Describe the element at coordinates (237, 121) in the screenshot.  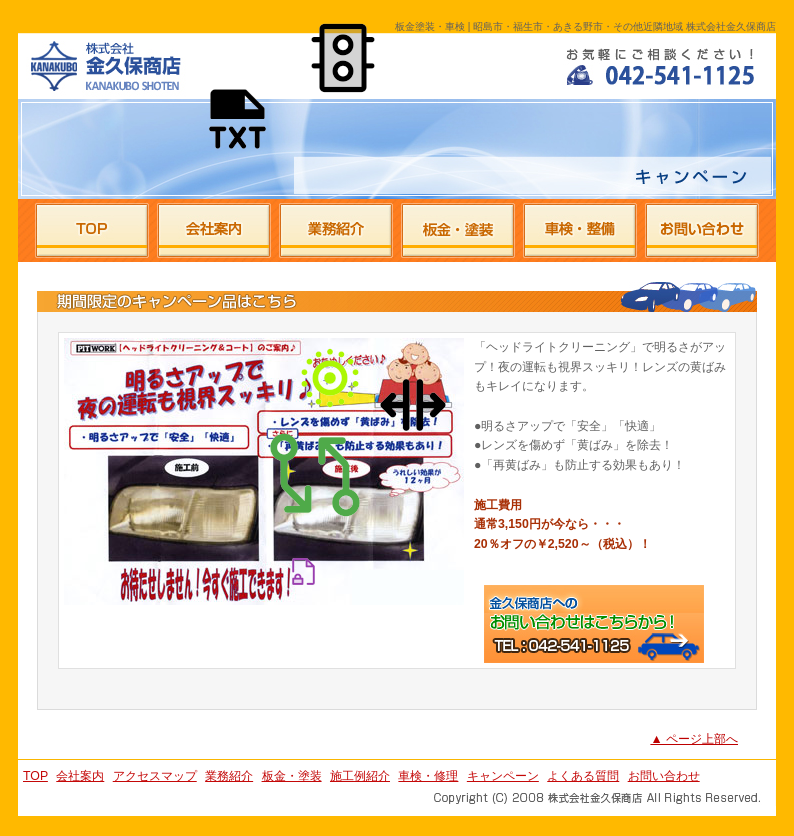
I see `open a plain text file` at that location.